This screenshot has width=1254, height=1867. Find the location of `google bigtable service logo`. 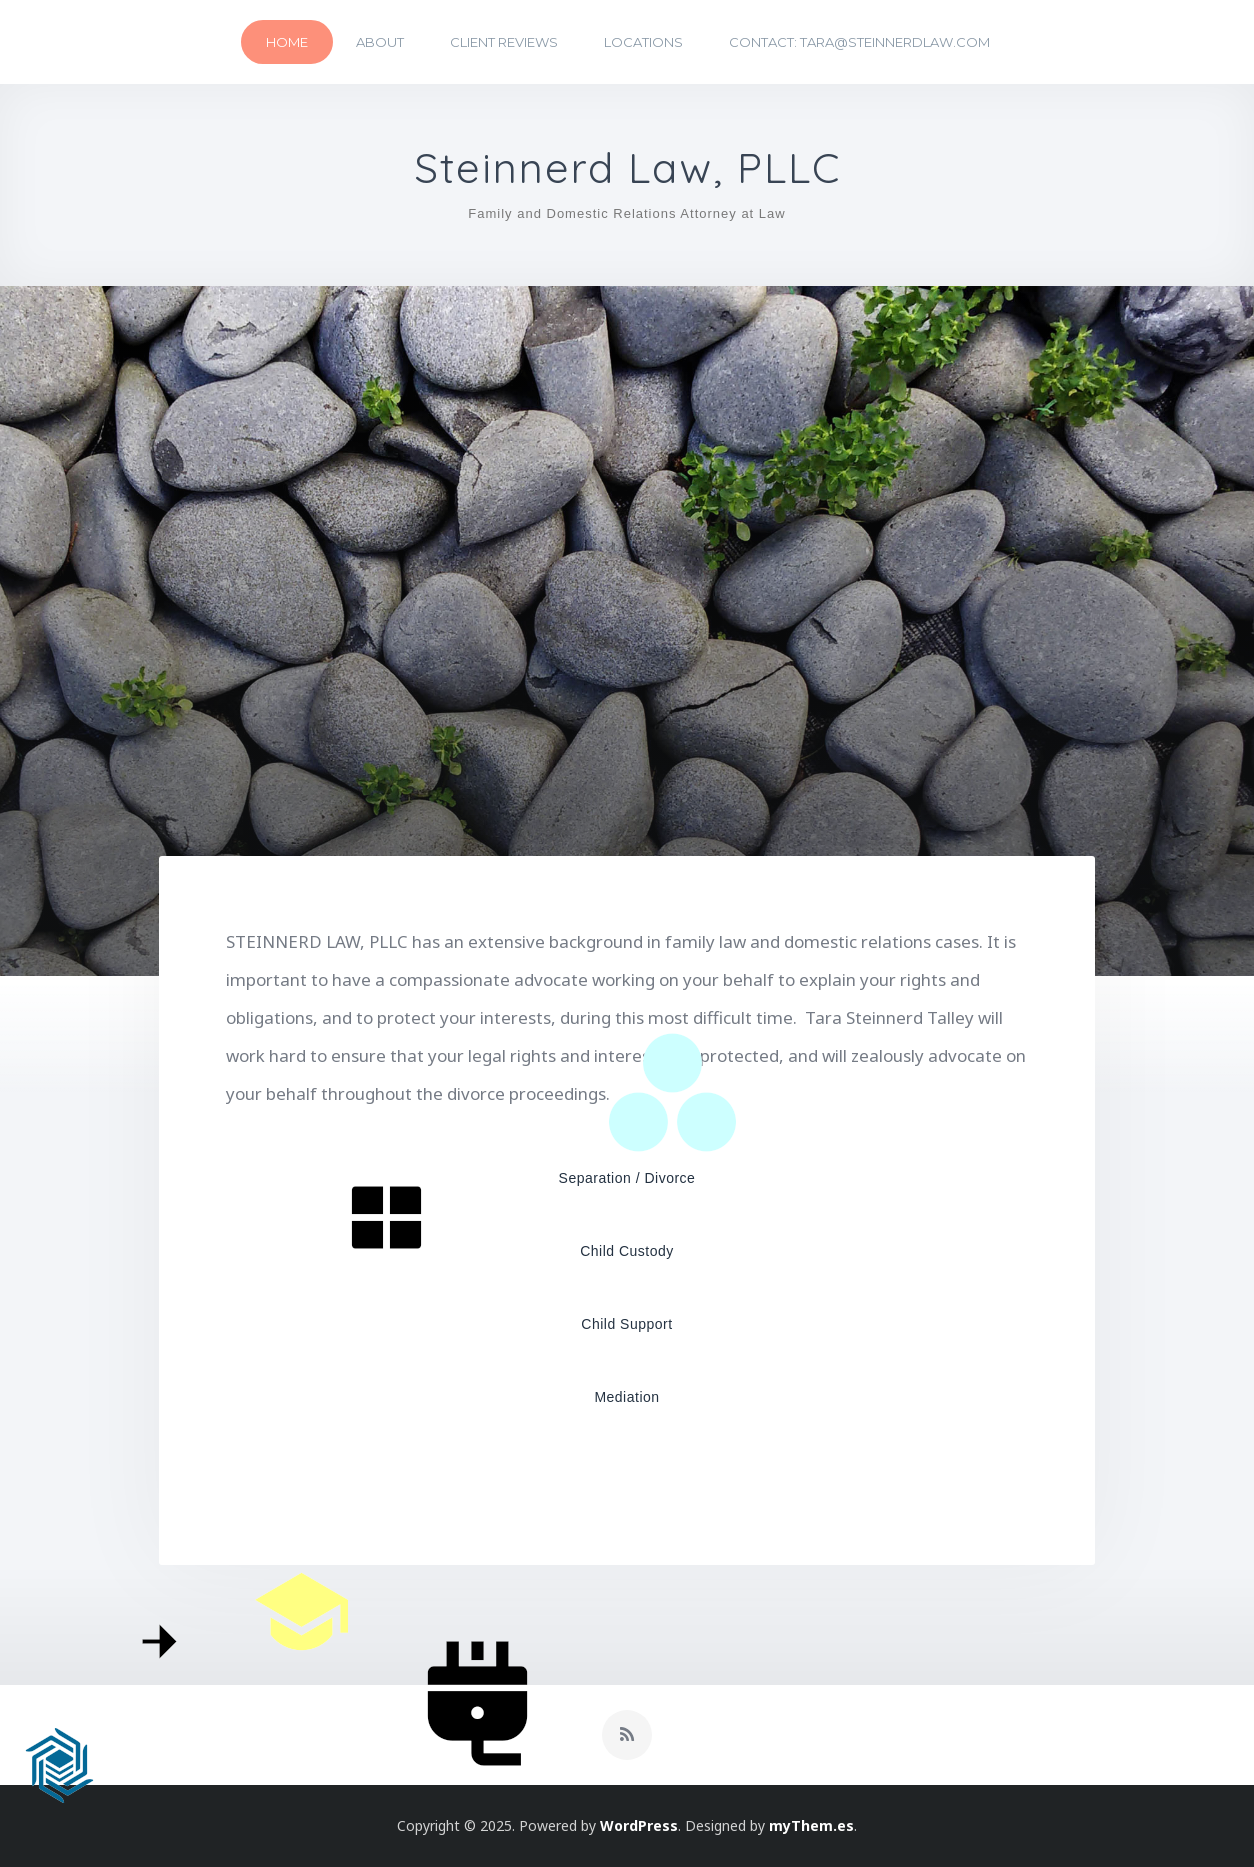

google bigtable service logo is located at coordinates (59, 1765).